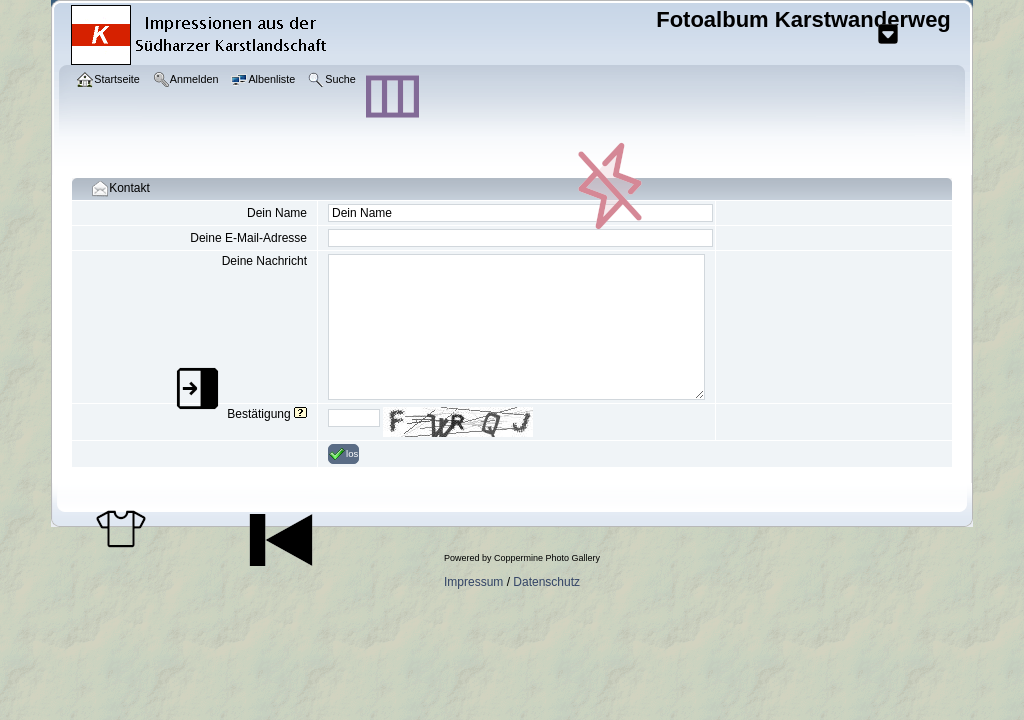 The image size is (1024, 720). What do you see at coordinates (888, 34) in the screenshot?
I see `expand dropdown menu` at bounding box center [888, 34].